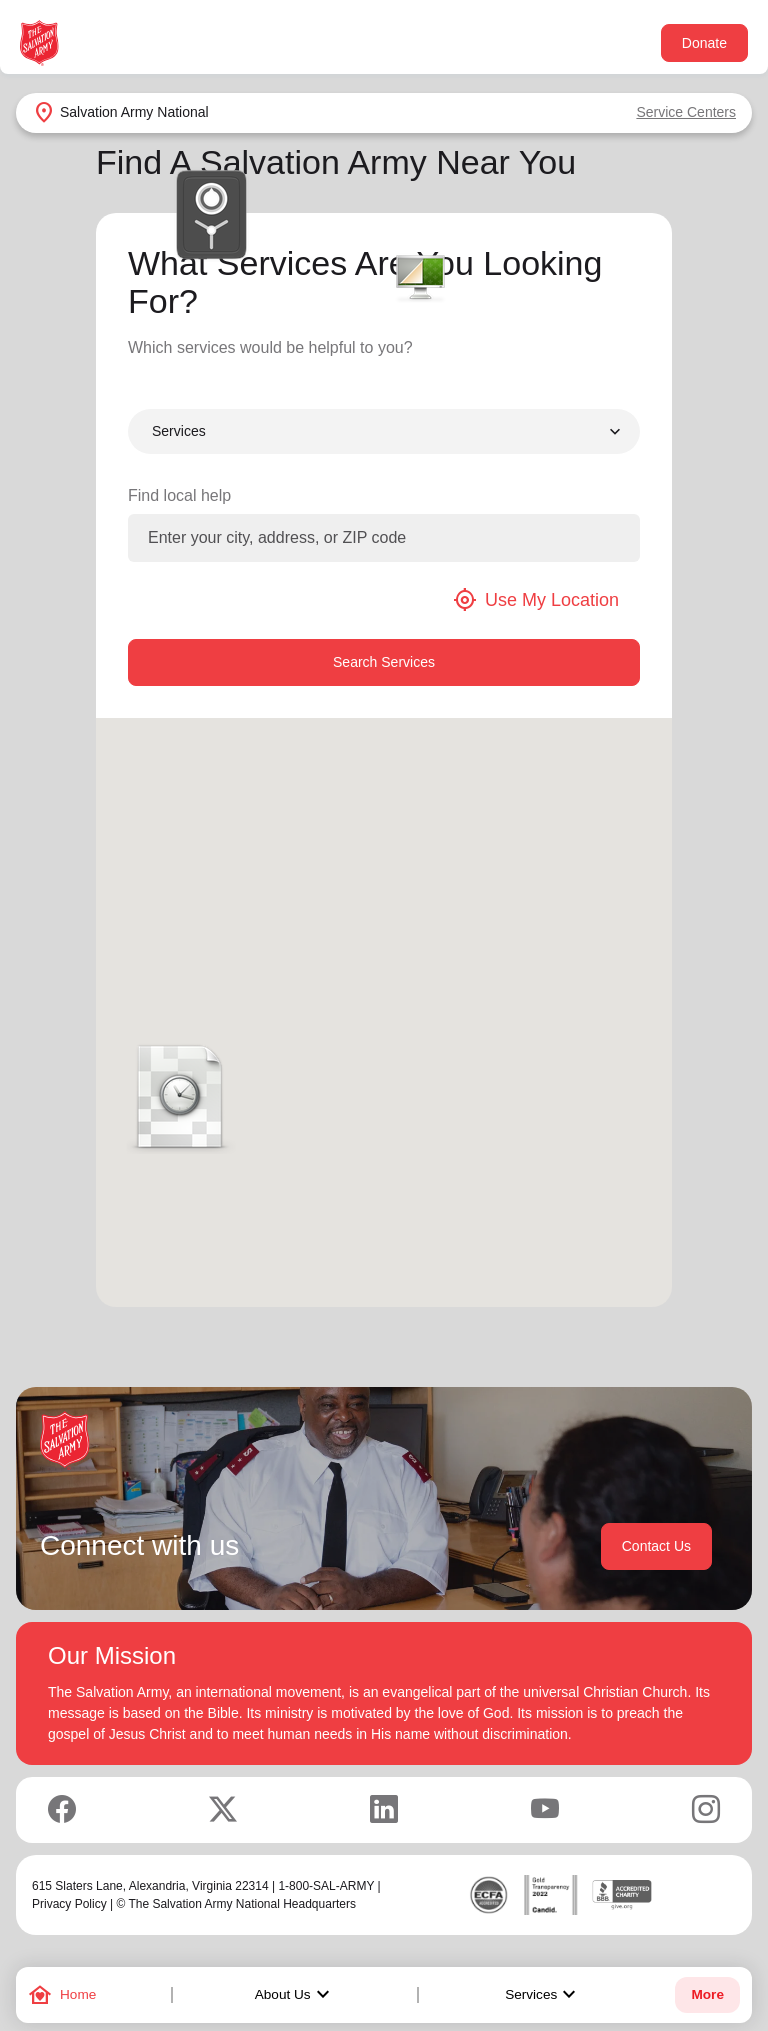  I want to click on archive selected email messages, so click(211, 214).